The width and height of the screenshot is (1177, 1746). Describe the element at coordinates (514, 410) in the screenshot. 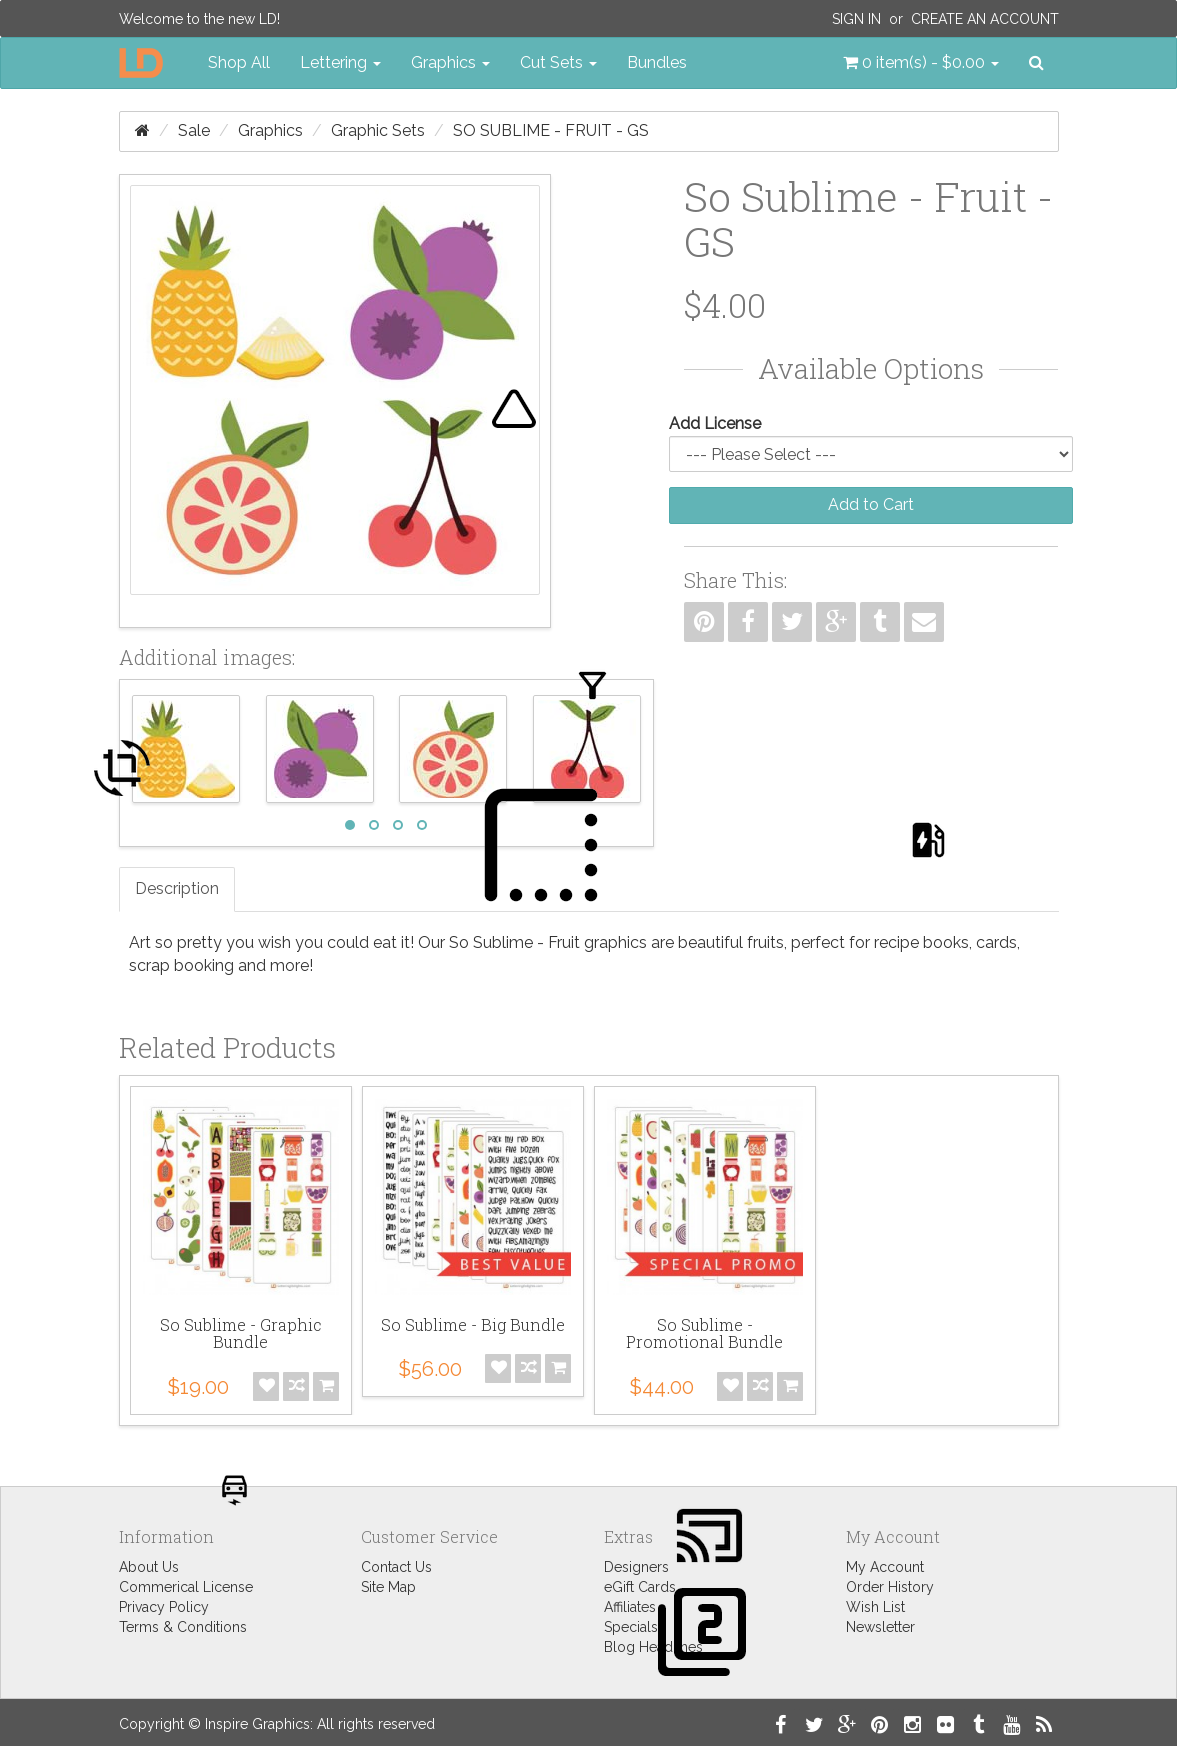

I see `warning or alert indicator` at that location.